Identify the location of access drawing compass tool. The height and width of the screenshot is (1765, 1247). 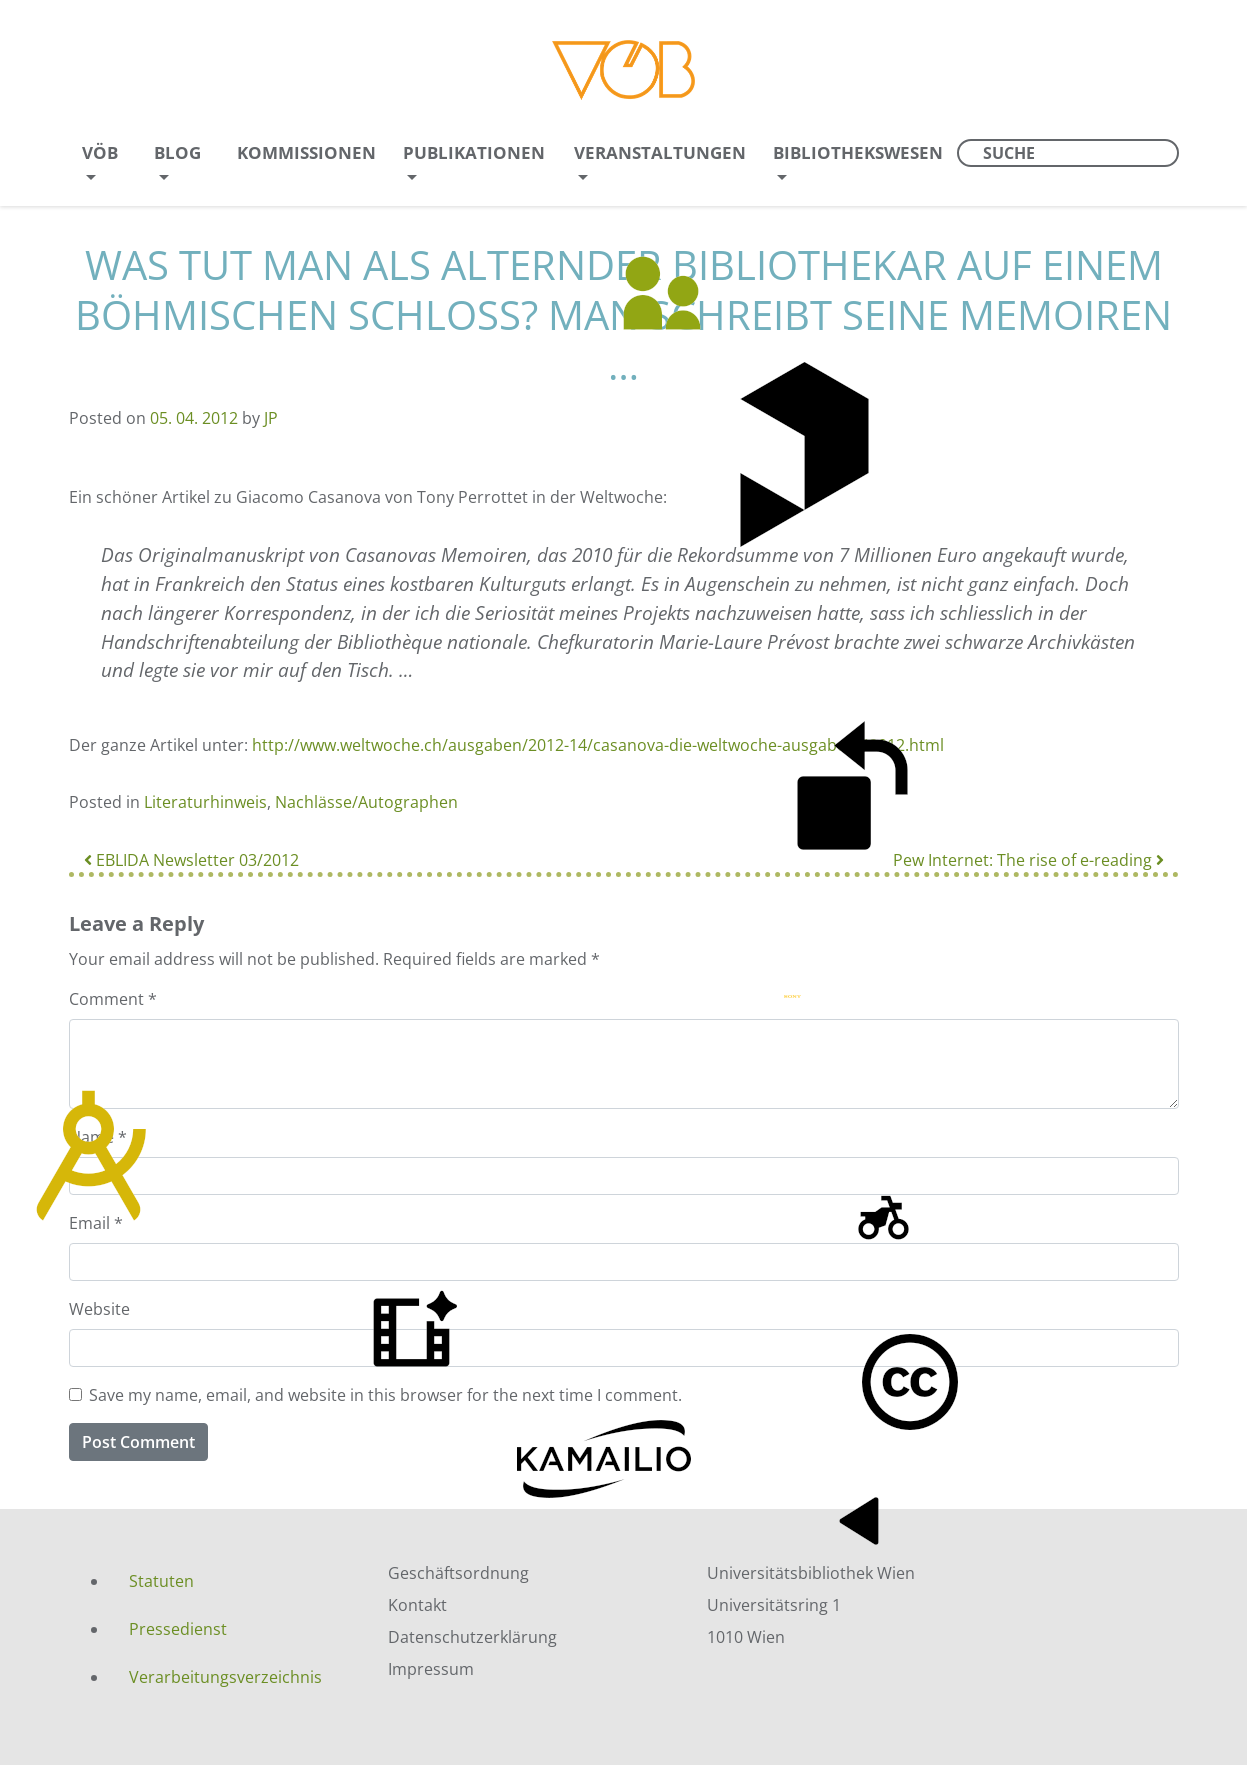
(88, 1154).